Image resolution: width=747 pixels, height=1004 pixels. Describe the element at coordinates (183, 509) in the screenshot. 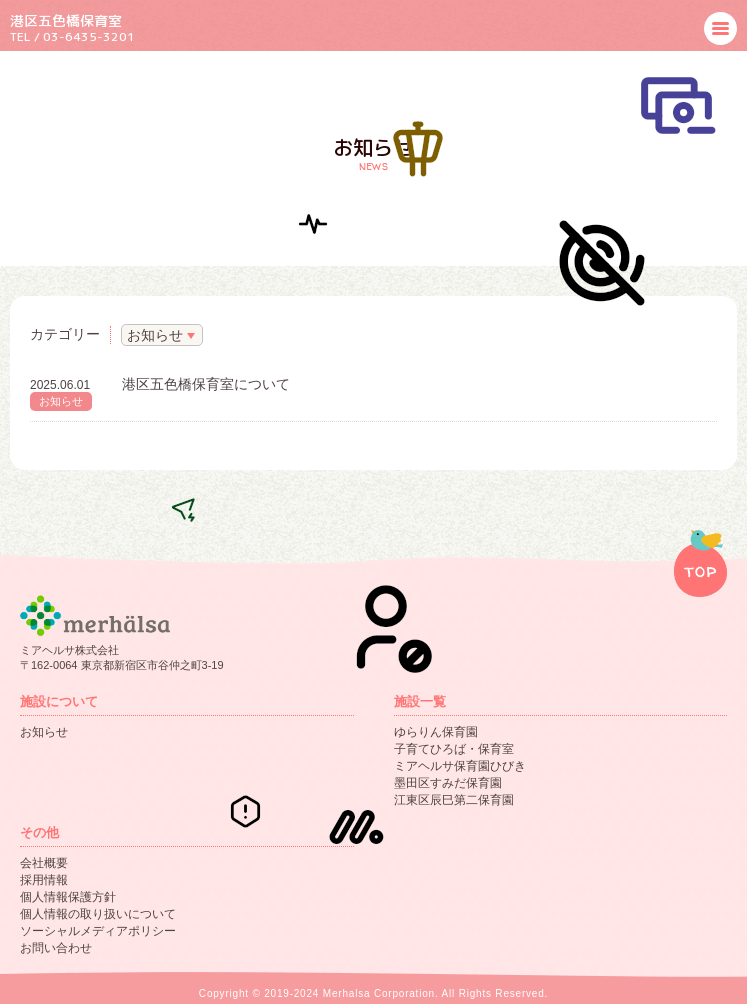

I see `quick location access or rapid positioning` at that location.